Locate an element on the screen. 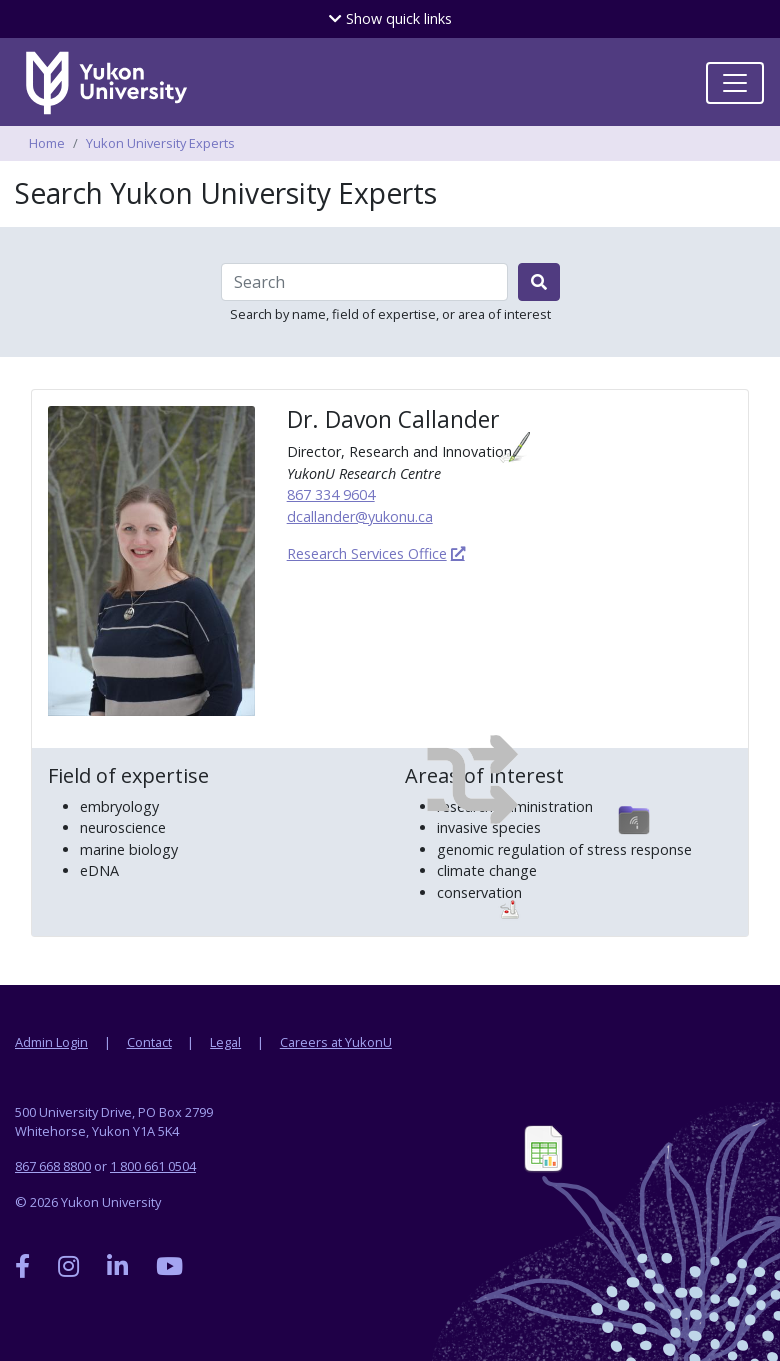 The width and height of the screenshot is (780, 1361). shuffle playlist or queue is located at coordinates (471, 779).